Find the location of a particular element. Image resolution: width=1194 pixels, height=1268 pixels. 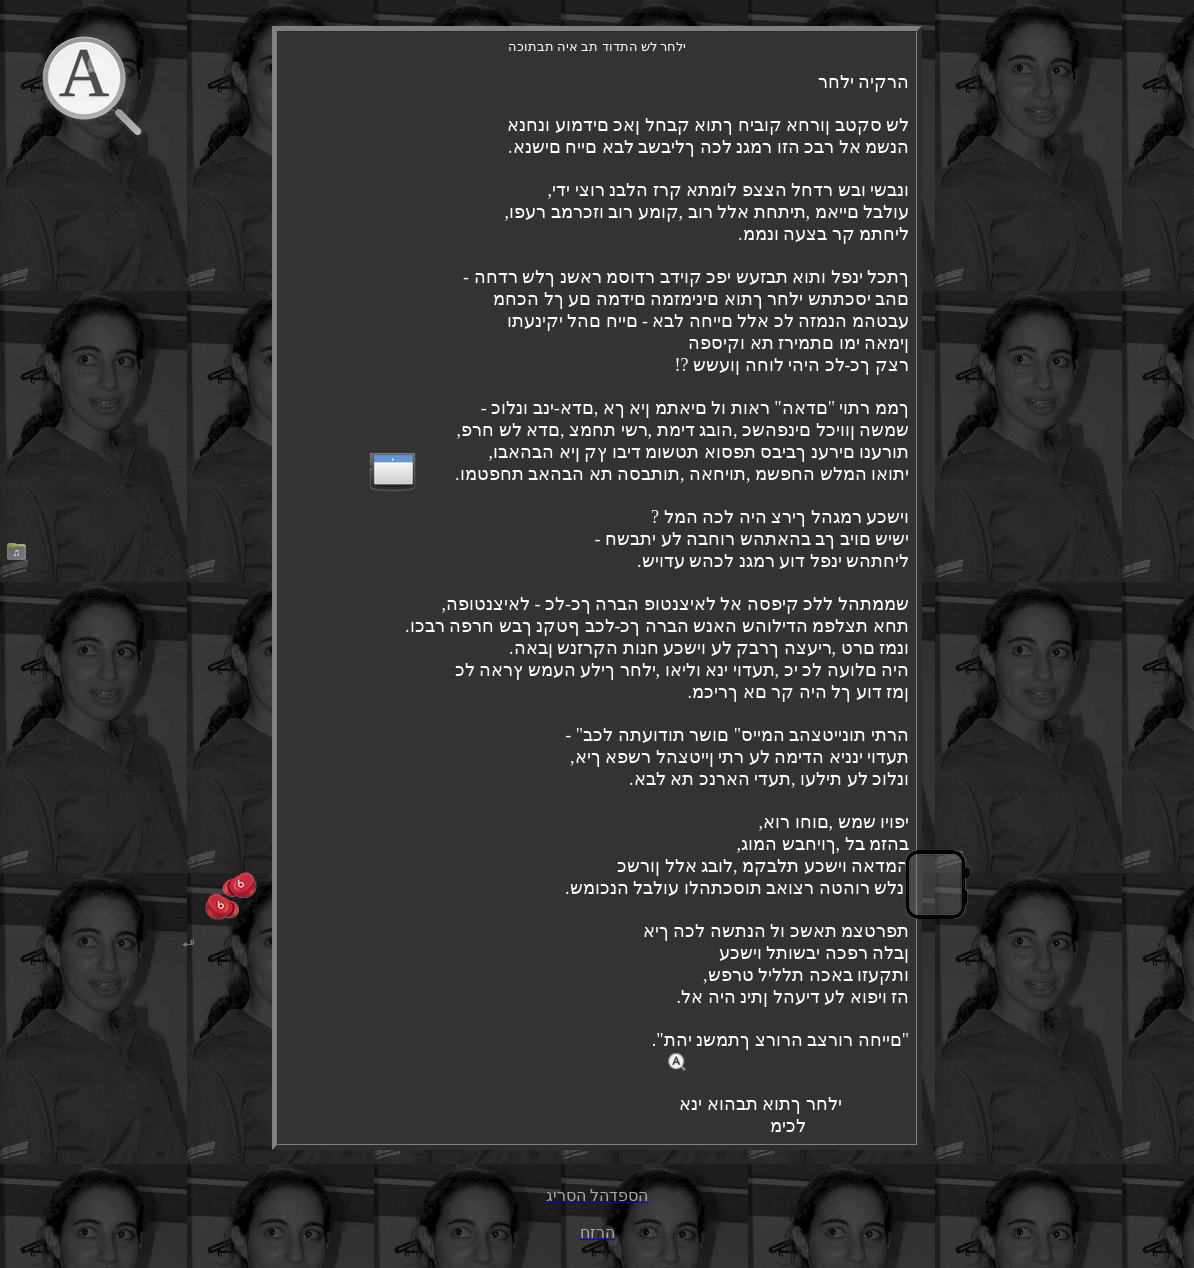

reply to all recipients in an email thread is located at coordinates (188, 943).